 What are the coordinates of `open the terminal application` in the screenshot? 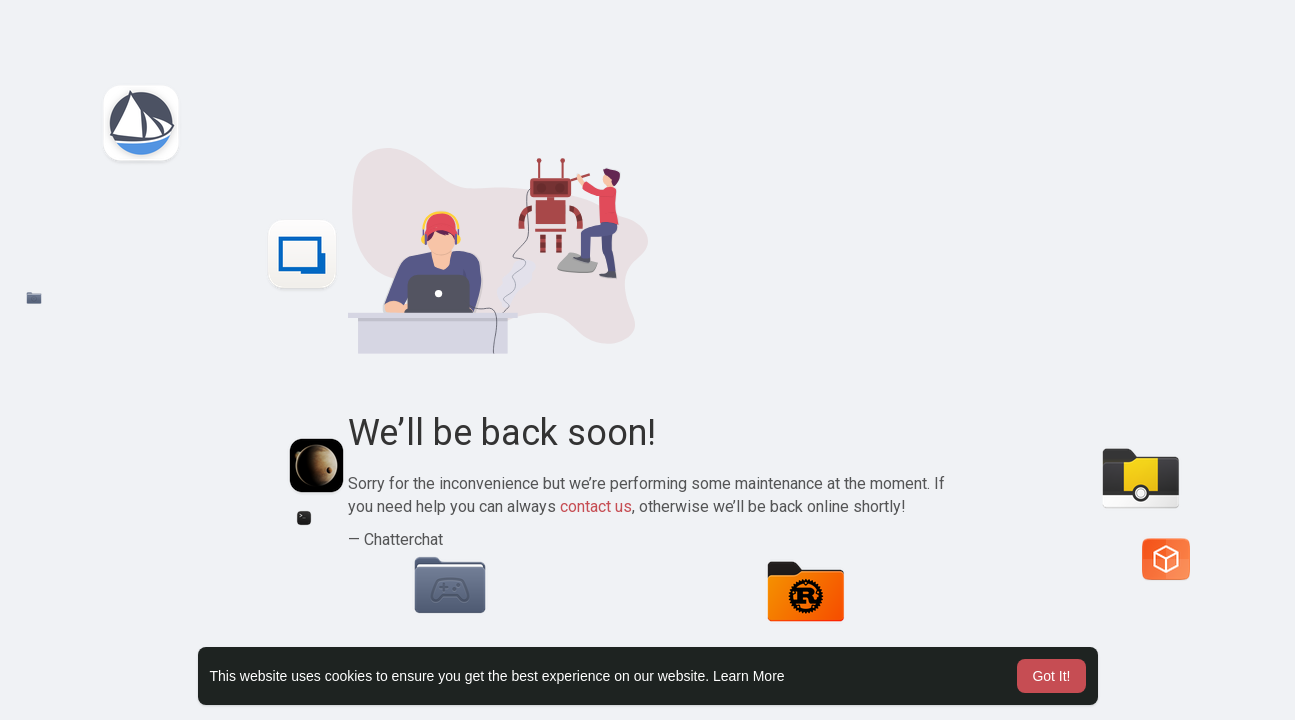 It's located at (304, 518).